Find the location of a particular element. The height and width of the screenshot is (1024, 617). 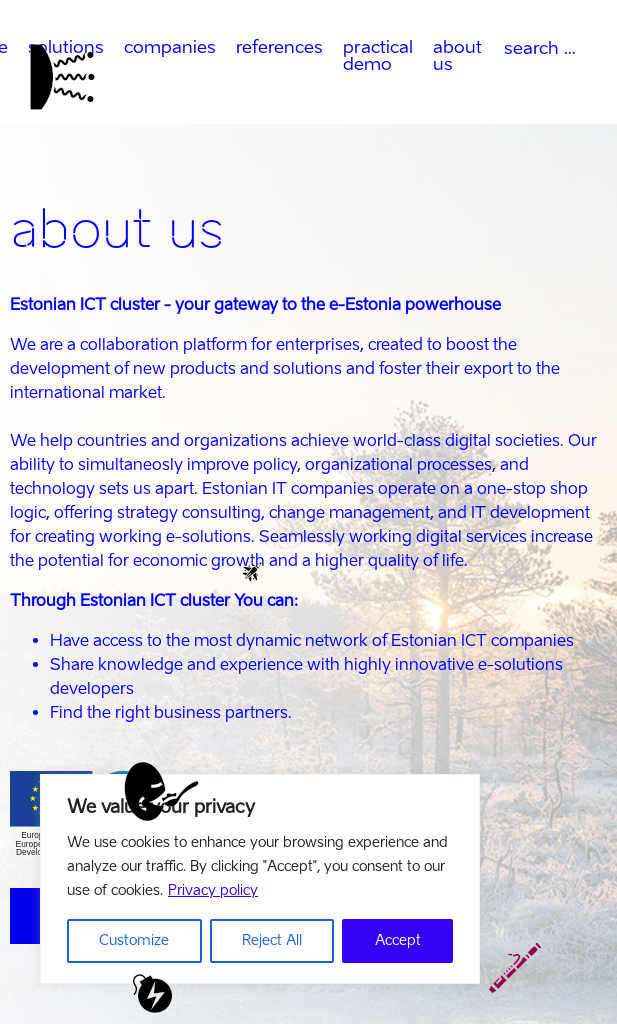

indicates radiation or radioactive hazard warning is located at coordinates (63, 77).